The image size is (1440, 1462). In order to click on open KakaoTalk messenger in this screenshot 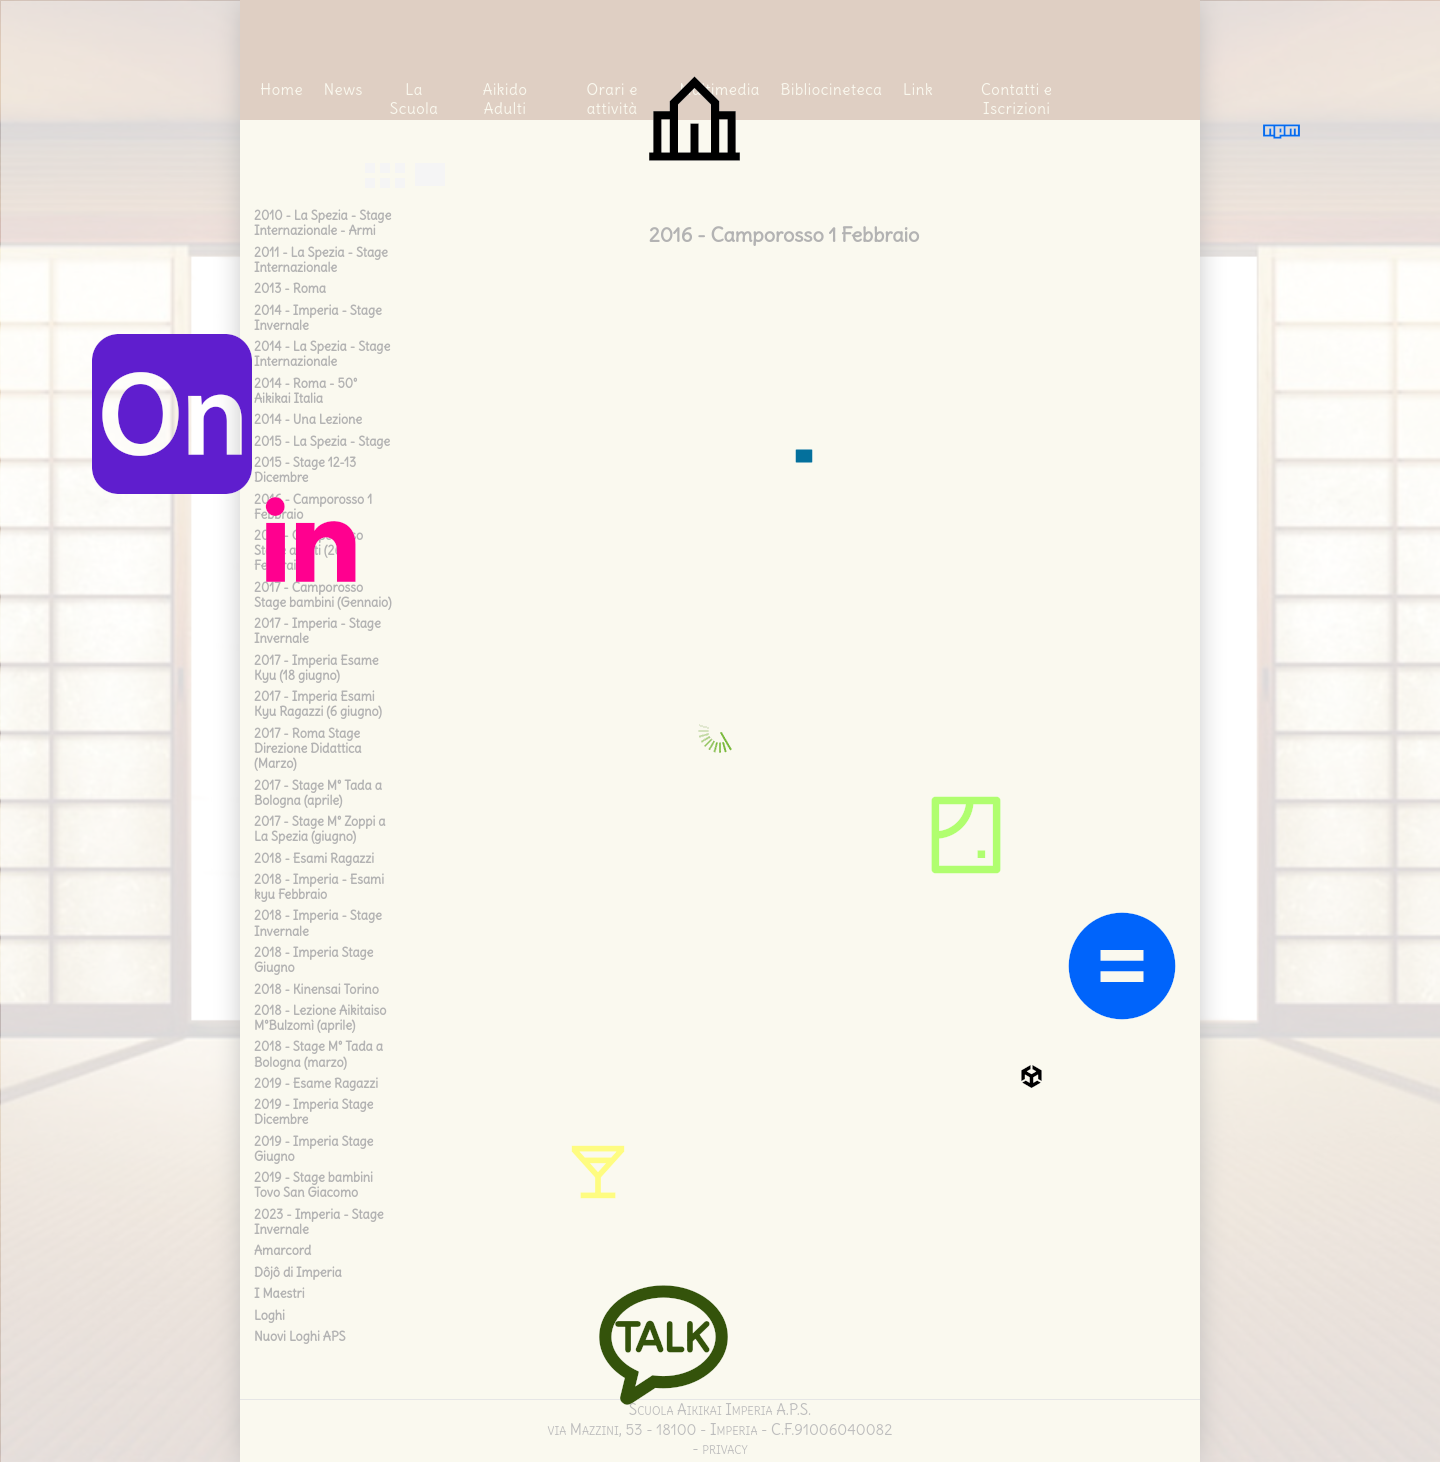, I will do `click(663, 1340)`.